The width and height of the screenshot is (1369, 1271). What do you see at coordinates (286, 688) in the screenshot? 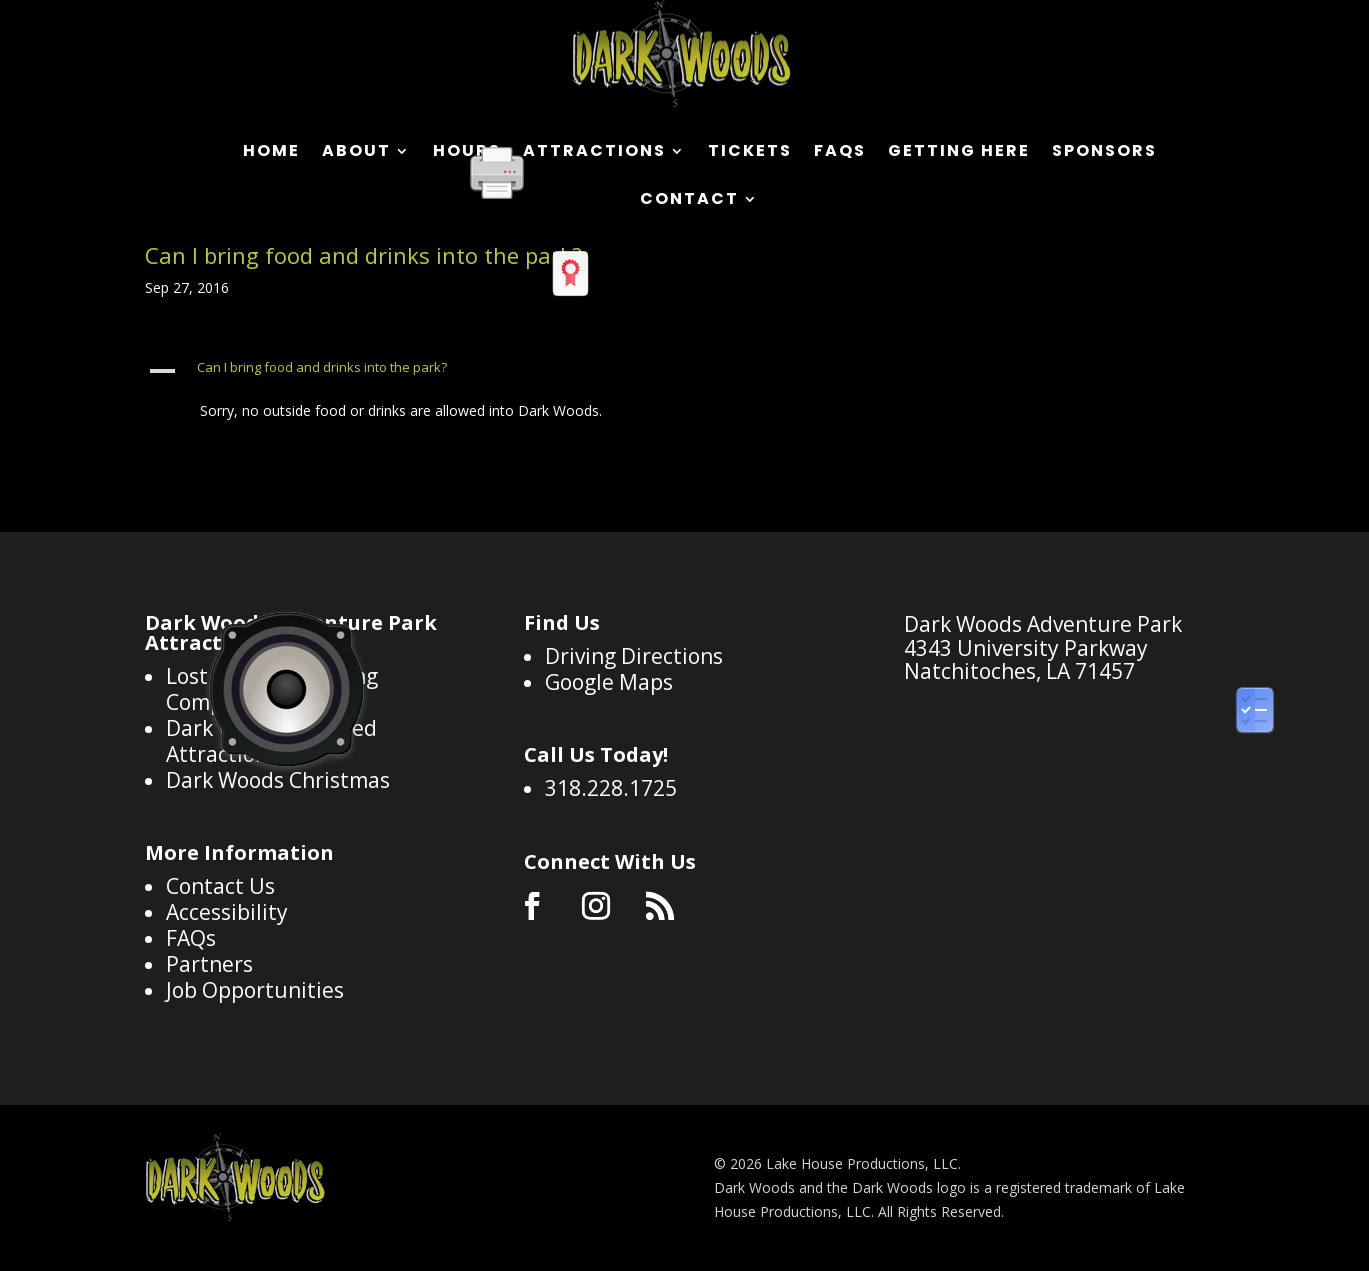
I see `adjust speaker or audio output volume` at bounding box center [286, 688].